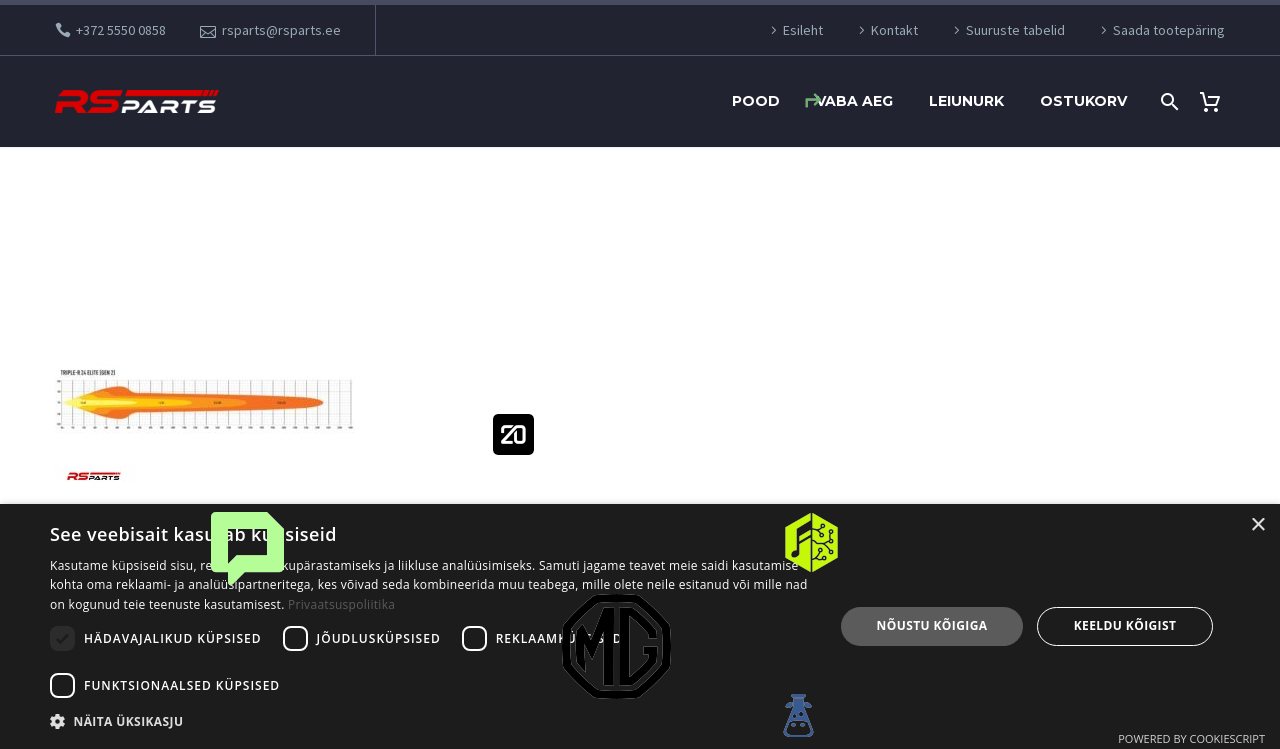 The image size is (1280, 749). Describe the element at coordinates (811, 542) in the screenshot. I see `link to MusicBrainz music database` at that location.